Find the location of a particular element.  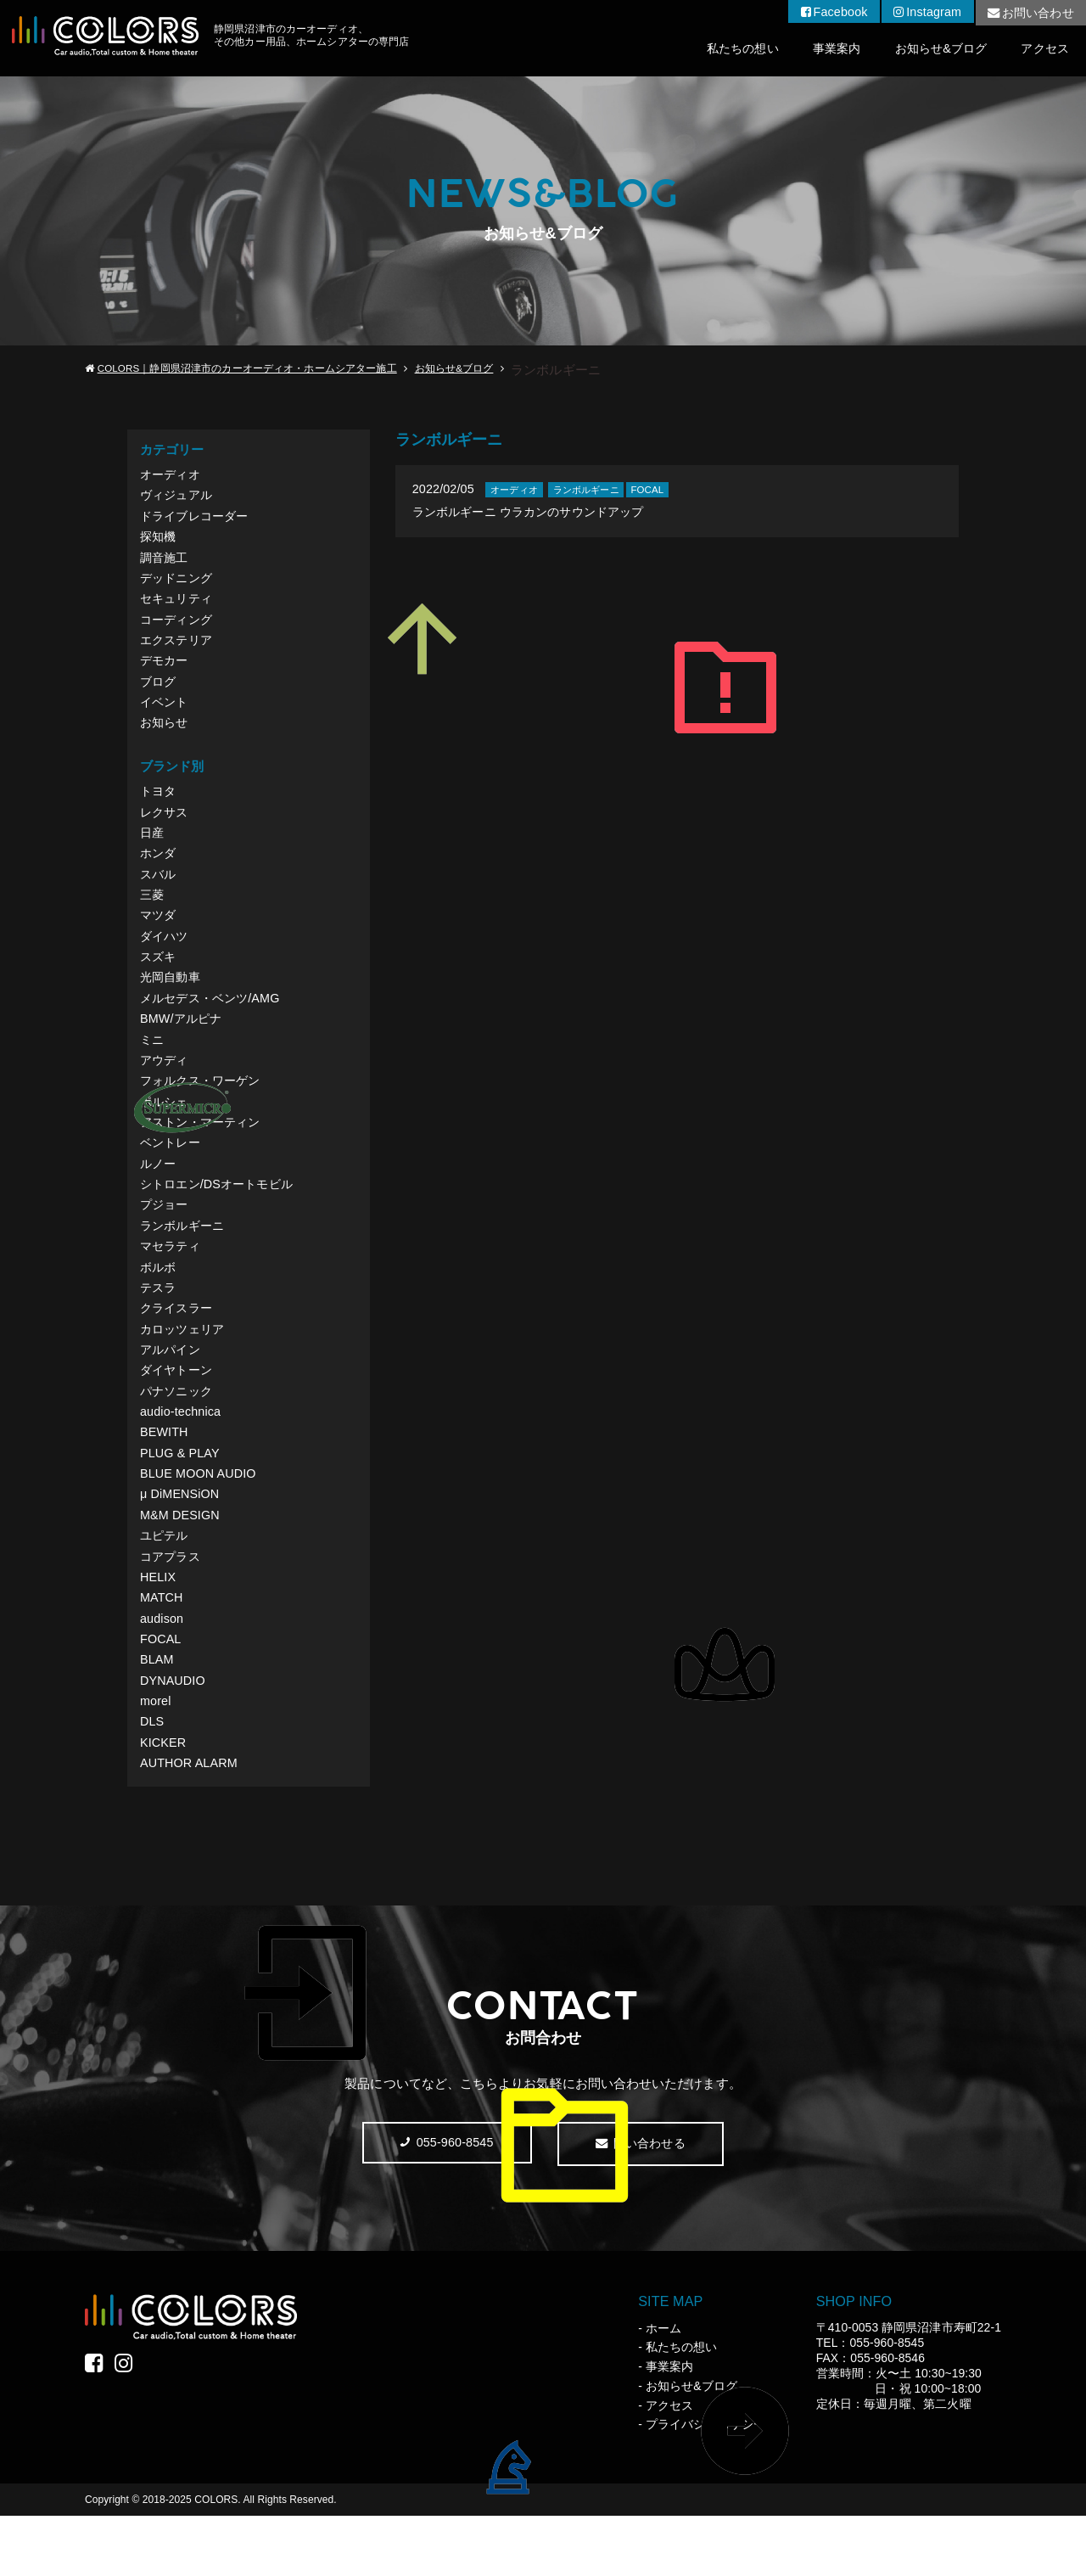

open folder to view files is located at coordinates (564, 2145).